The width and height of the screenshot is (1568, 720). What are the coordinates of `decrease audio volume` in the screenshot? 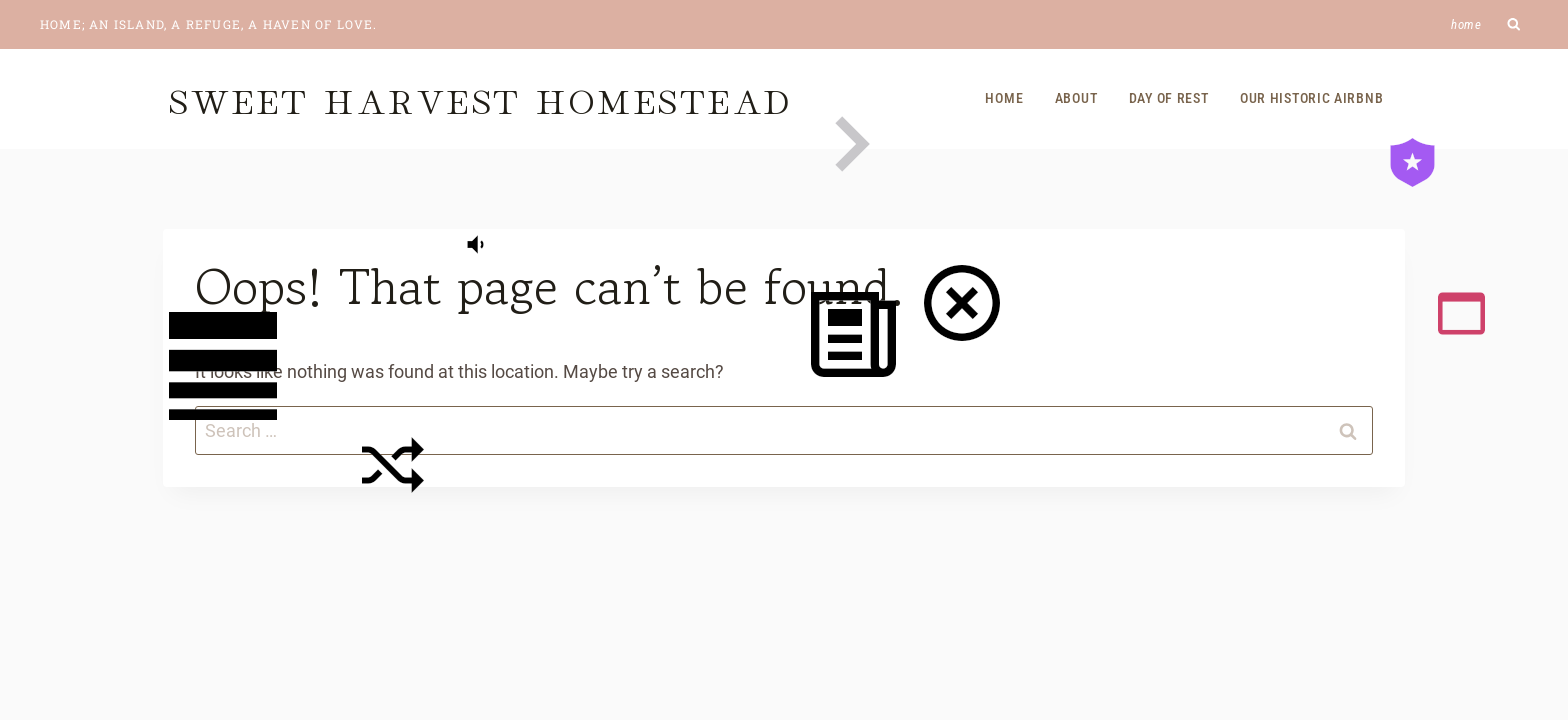 It's located at (475, 244).